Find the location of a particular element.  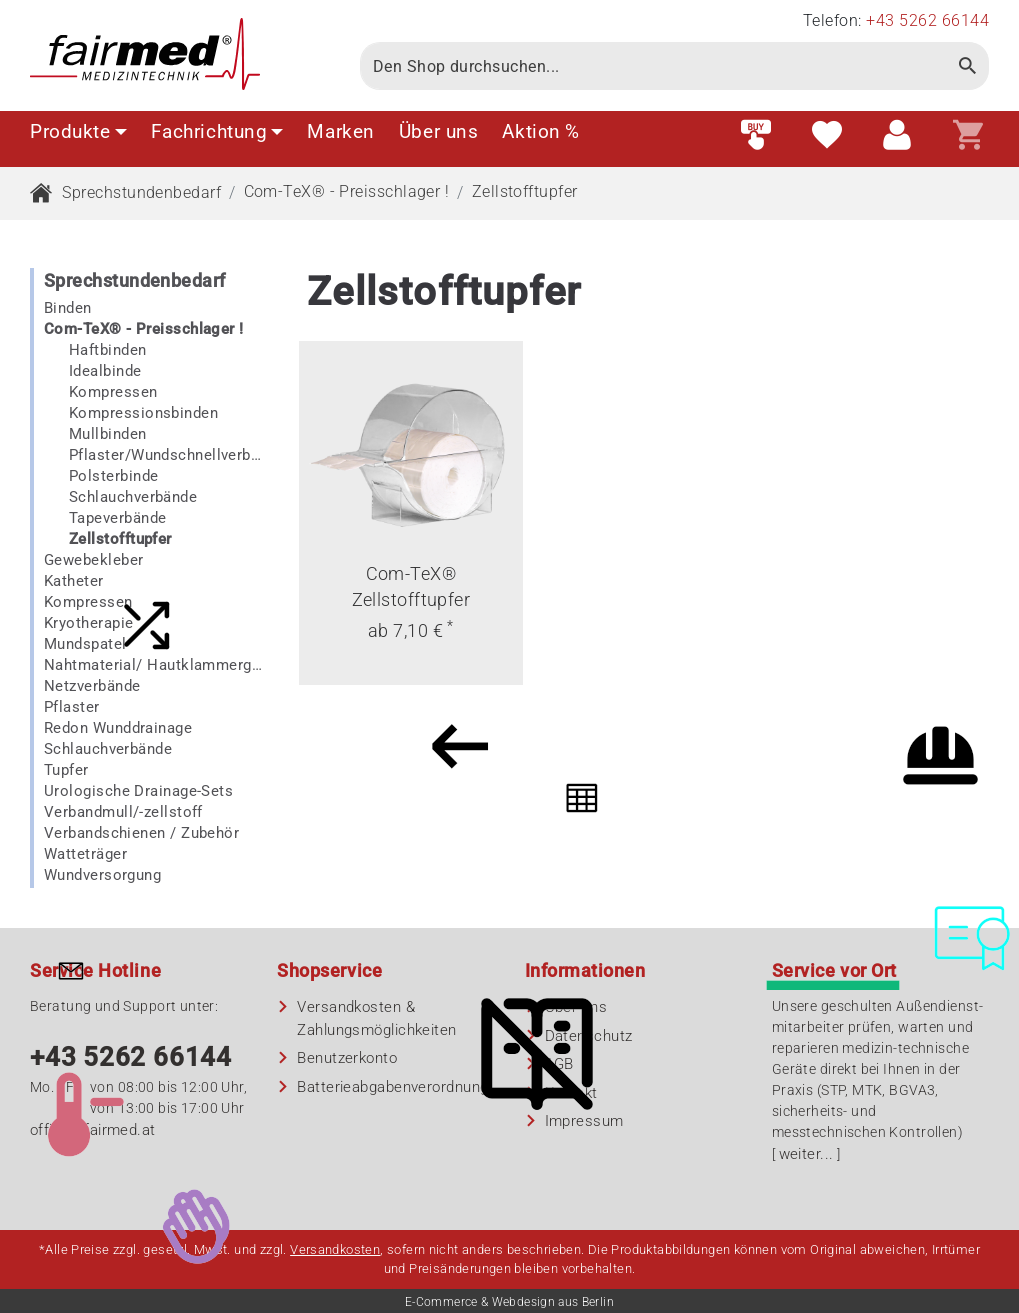

insert or view a data table is located at coordinates (583, 798).